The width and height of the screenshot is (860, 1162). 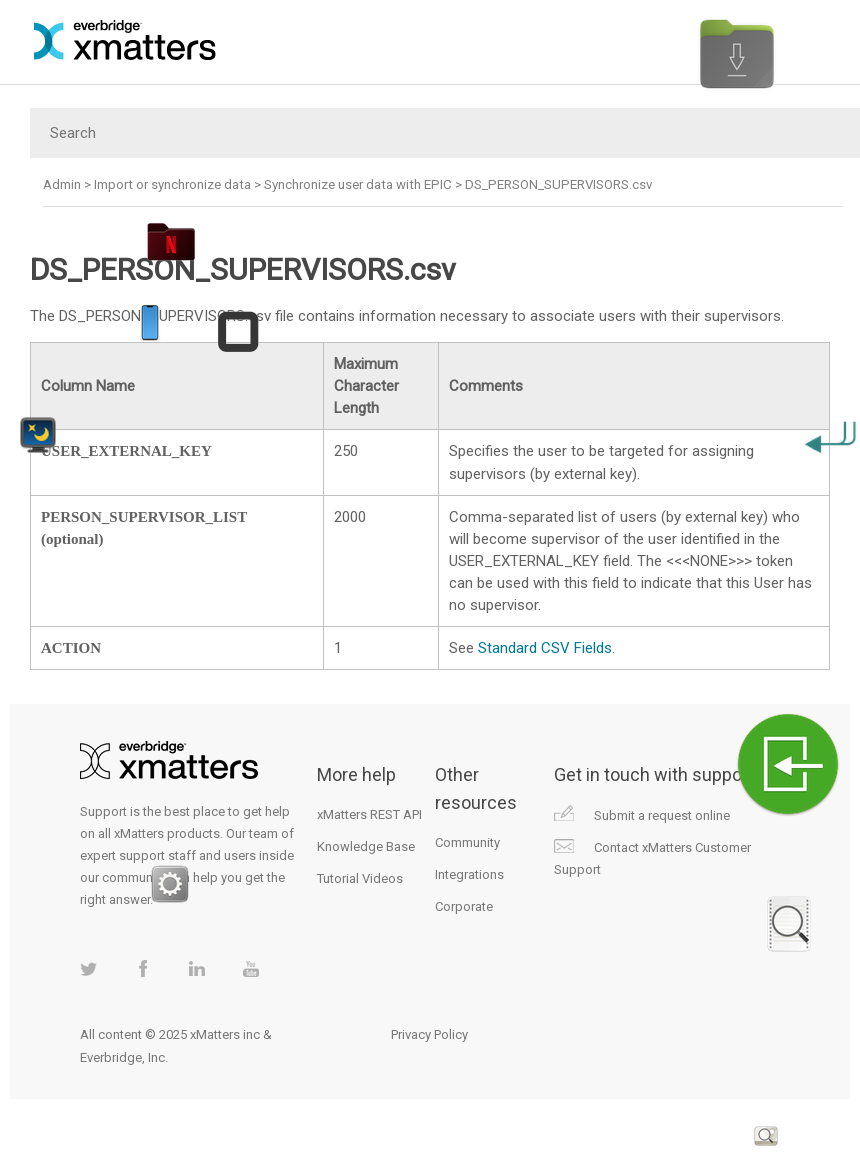 I want to click on iPhone 14 device icon, so click(x=150, y=323).